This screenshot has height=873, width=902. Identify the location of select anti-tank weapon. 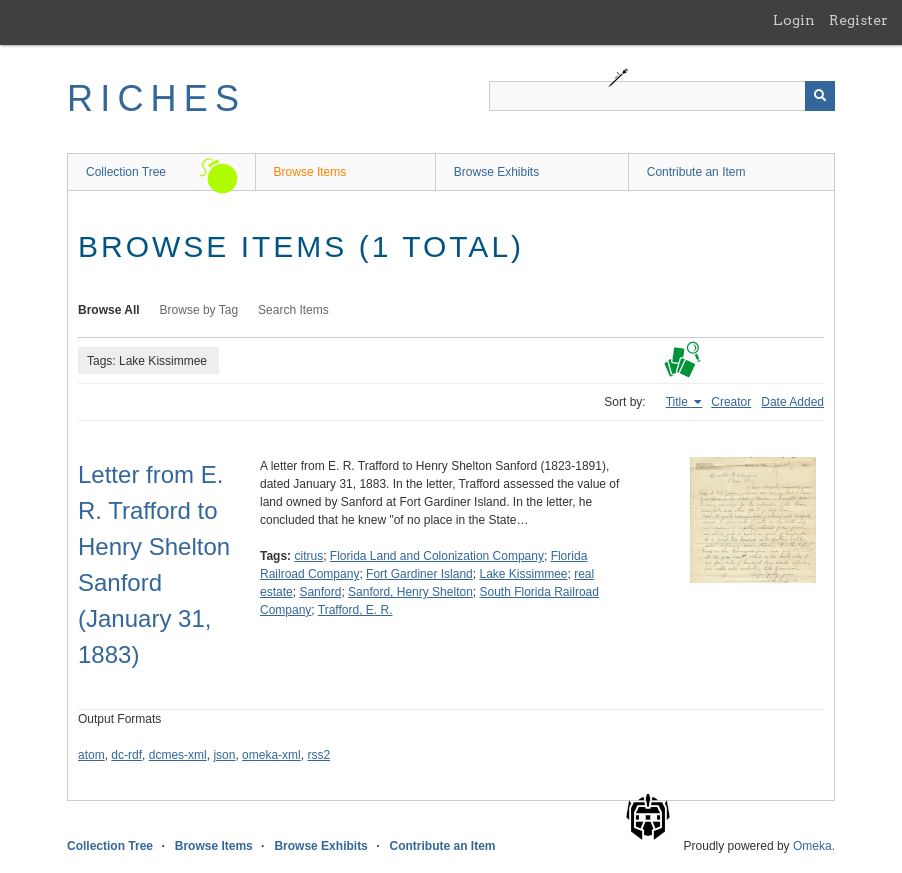
(618, 78).